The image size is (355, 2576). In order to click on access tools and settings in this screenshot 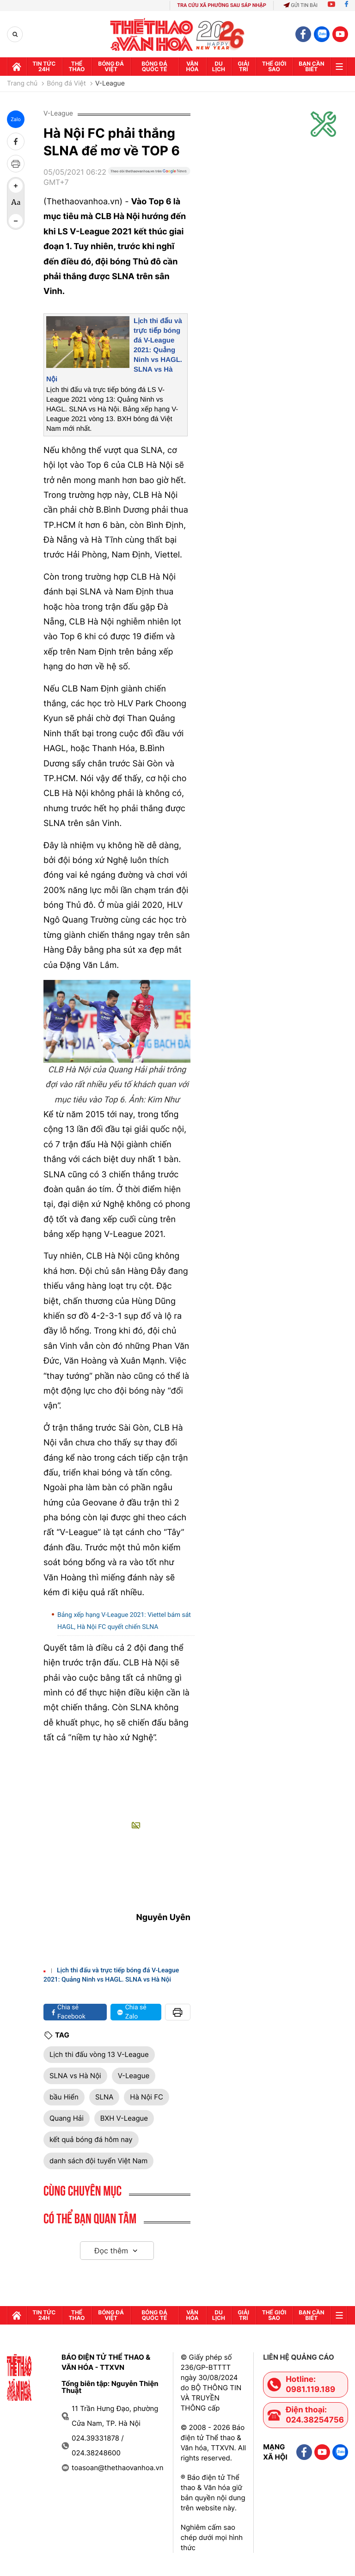, I will do `click(323, 124)`.